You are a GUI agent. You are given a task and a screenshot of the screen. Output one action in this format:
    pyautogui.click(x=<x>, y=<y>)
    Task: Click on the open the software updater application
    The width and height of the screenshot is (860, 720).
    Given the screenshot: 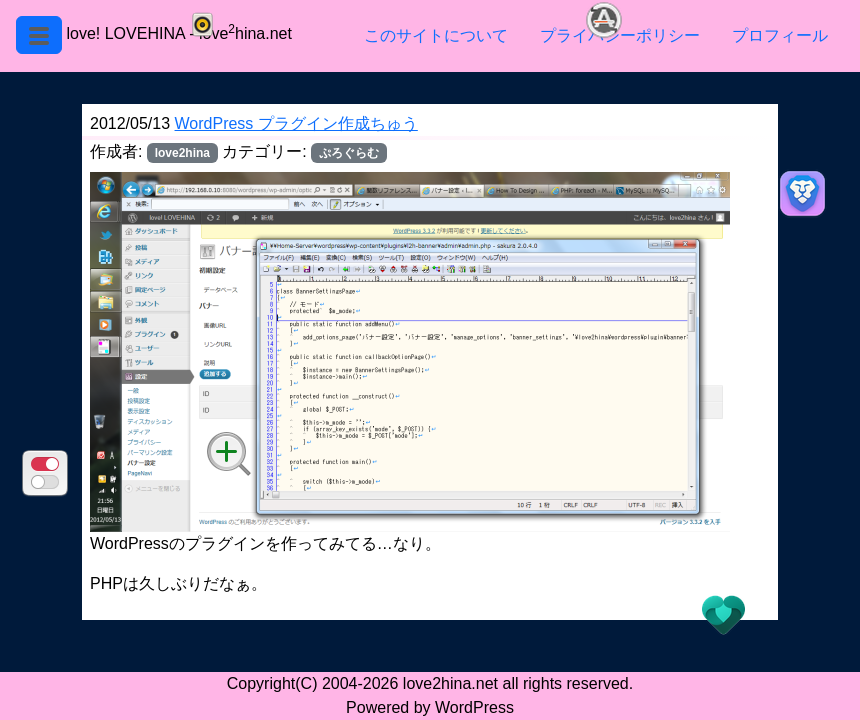 What is the action you would take?
    pyautogui.click(x=604, y=20)
    